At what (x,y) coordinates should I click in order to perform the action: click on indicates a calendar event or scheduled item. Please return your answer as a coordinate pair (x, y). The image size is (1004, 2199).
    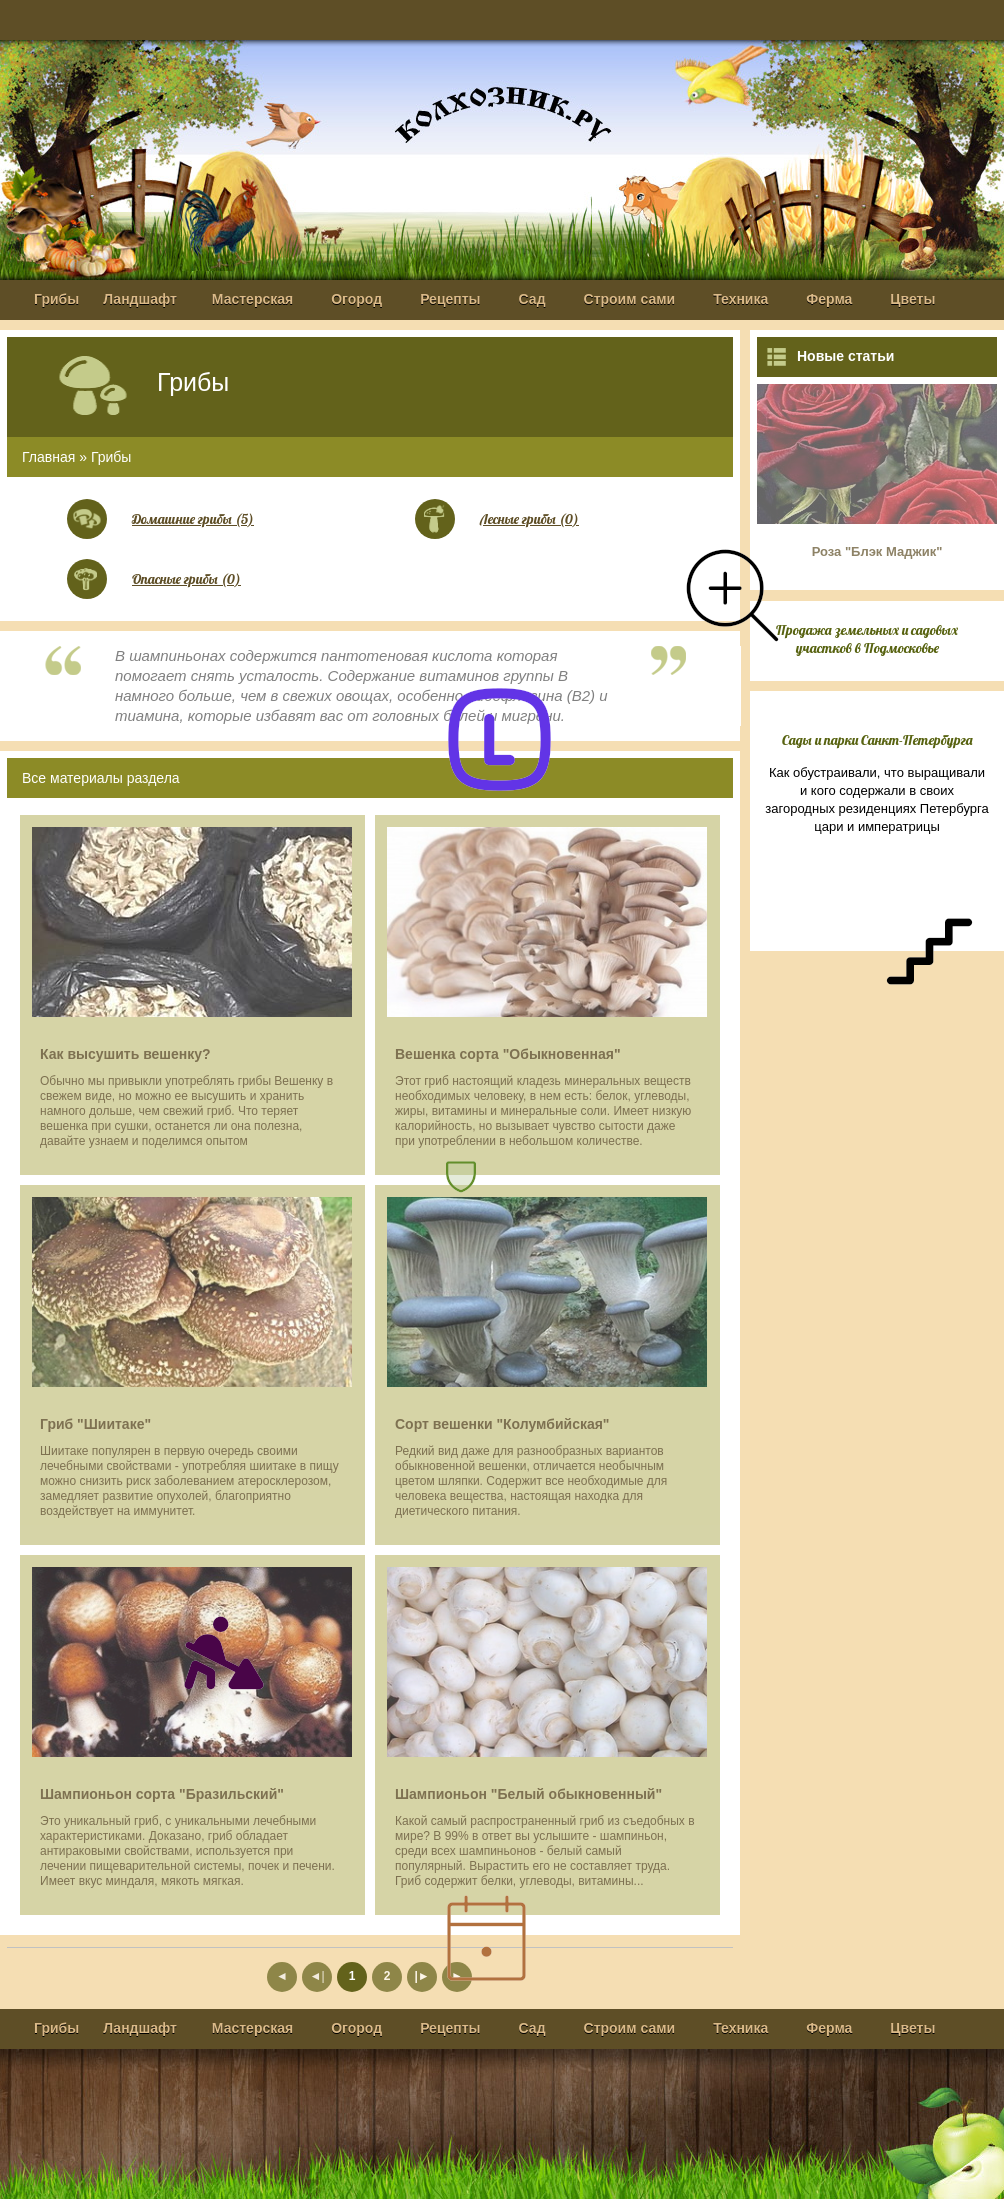
    Looking at the image, I should click on (486, 1941).